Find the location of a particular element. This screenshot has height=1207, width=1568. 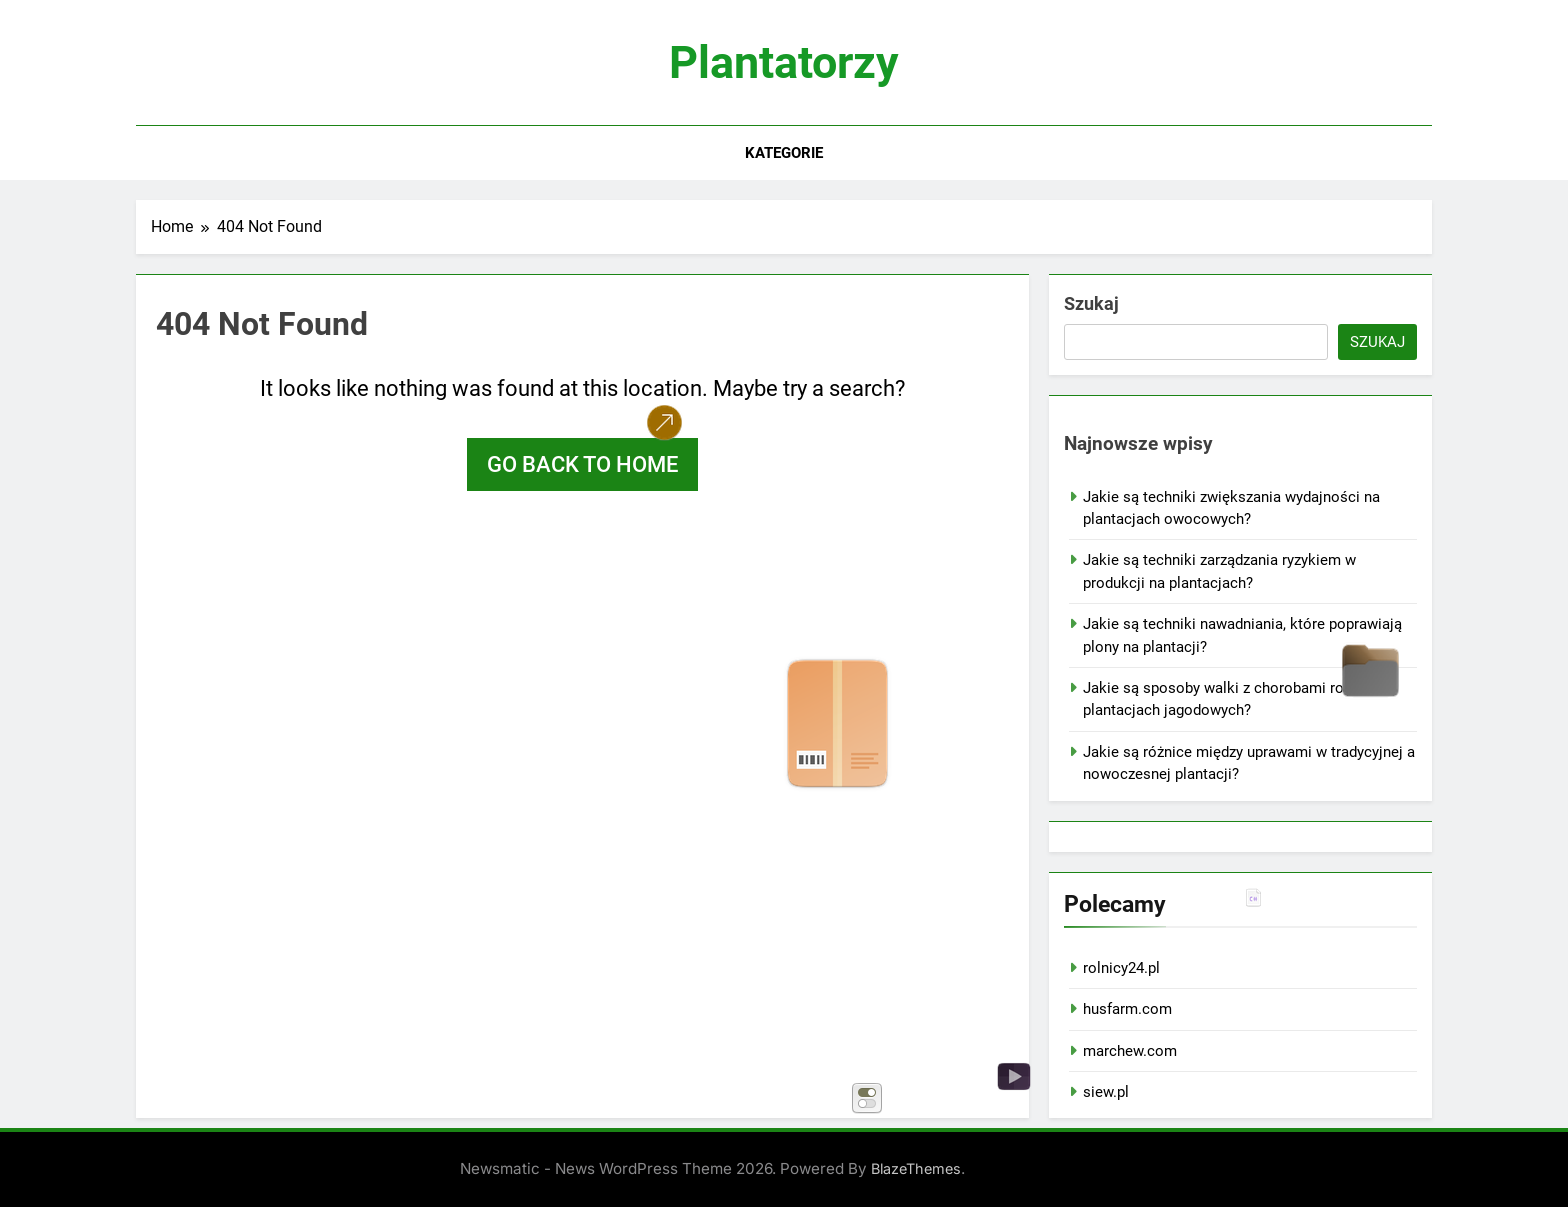

open or install a debian software package is located at coordinates (837, 723).